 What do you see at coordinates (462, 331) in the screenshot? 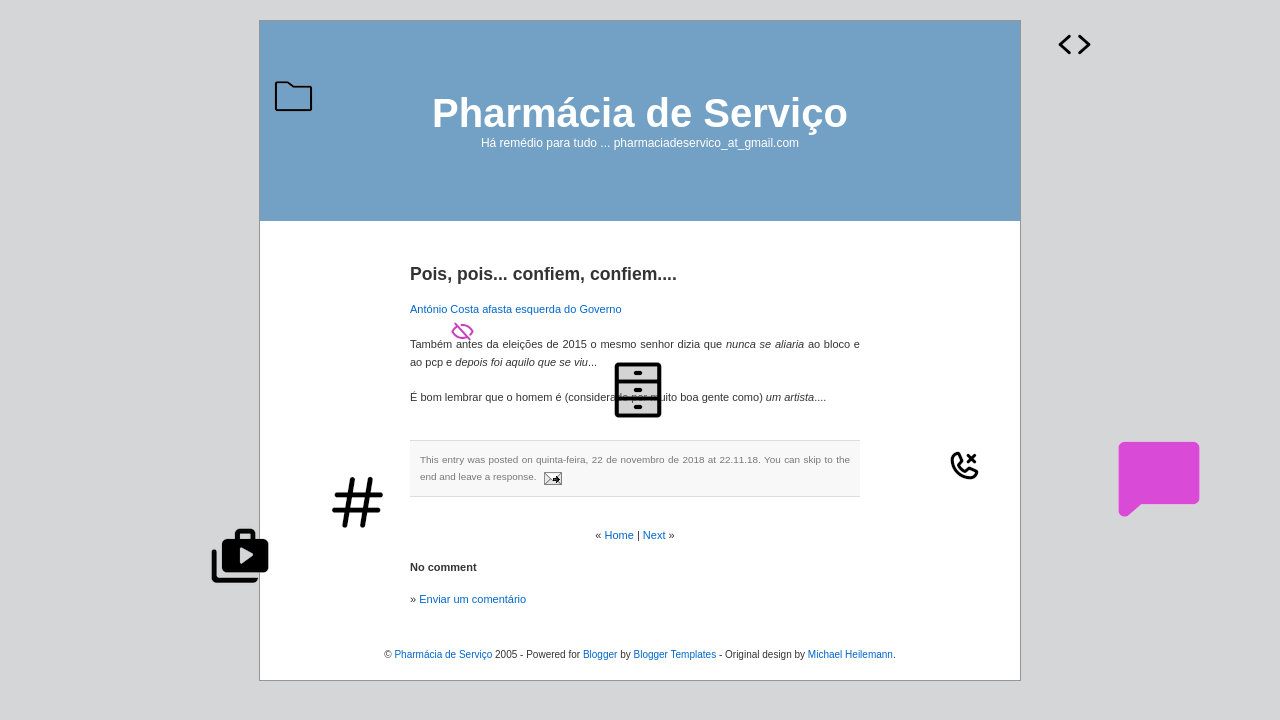
I see `hide password or sensitive content` at bounding box center [462, 331].